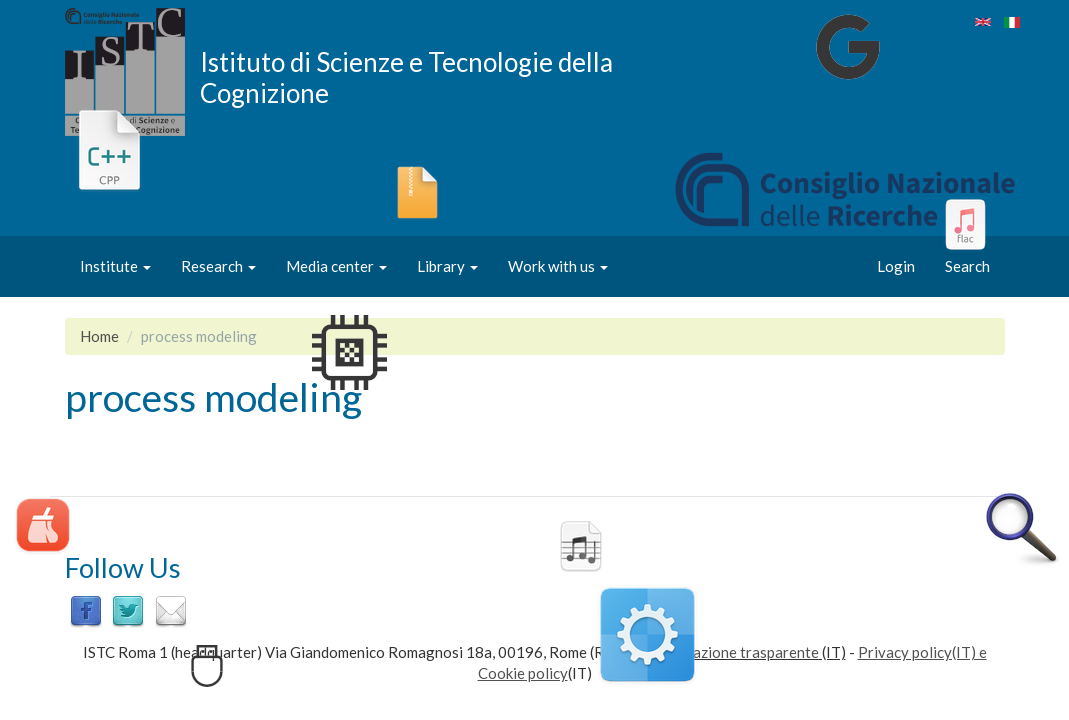 The image size is (1069, 720). I want to click on search for items or content, so click(1021, 528).